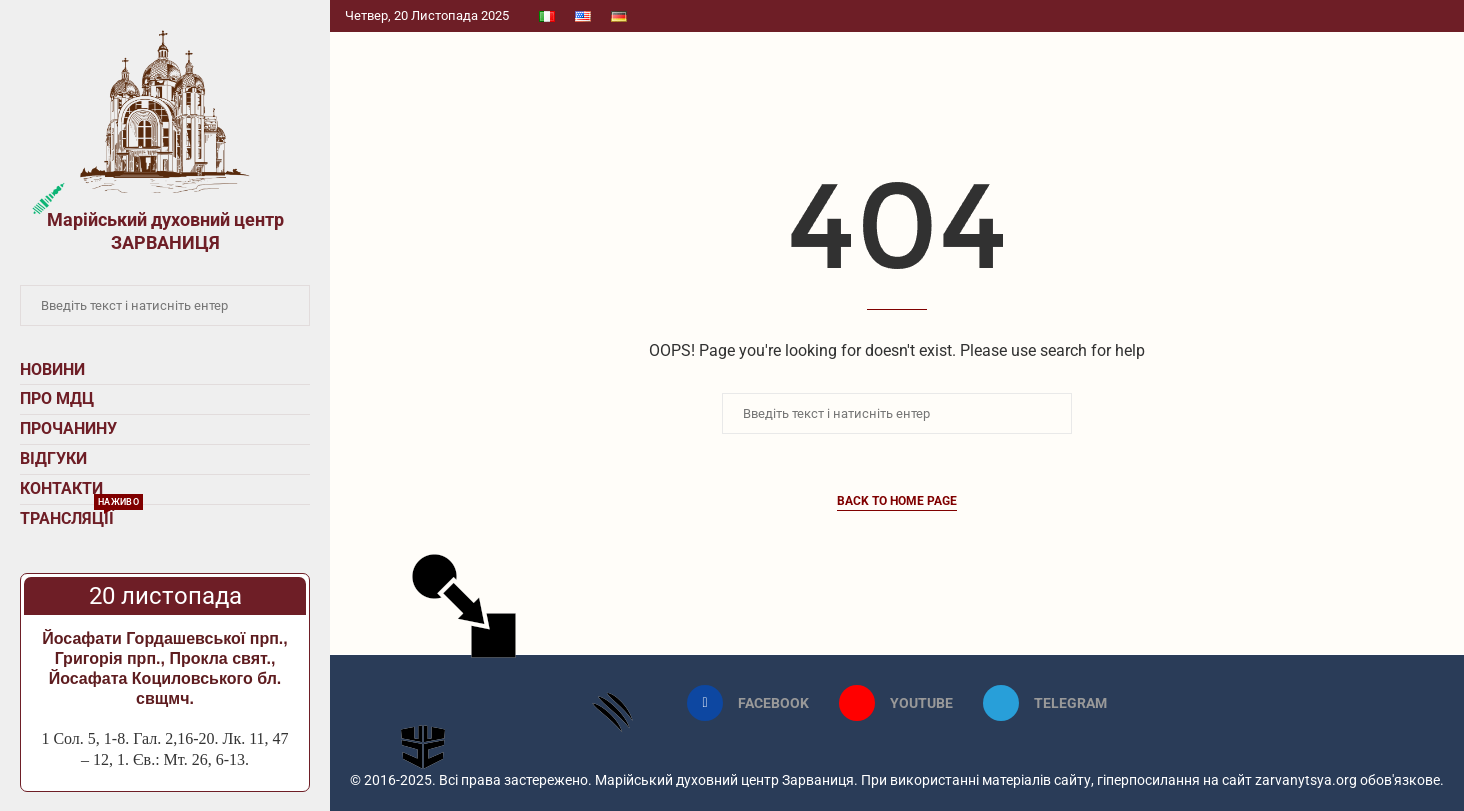  What do you see at coordinates (48, 198) in the screenshot?
I see `view engine or vehicle diagnostics` at bounding box center [48, 198].